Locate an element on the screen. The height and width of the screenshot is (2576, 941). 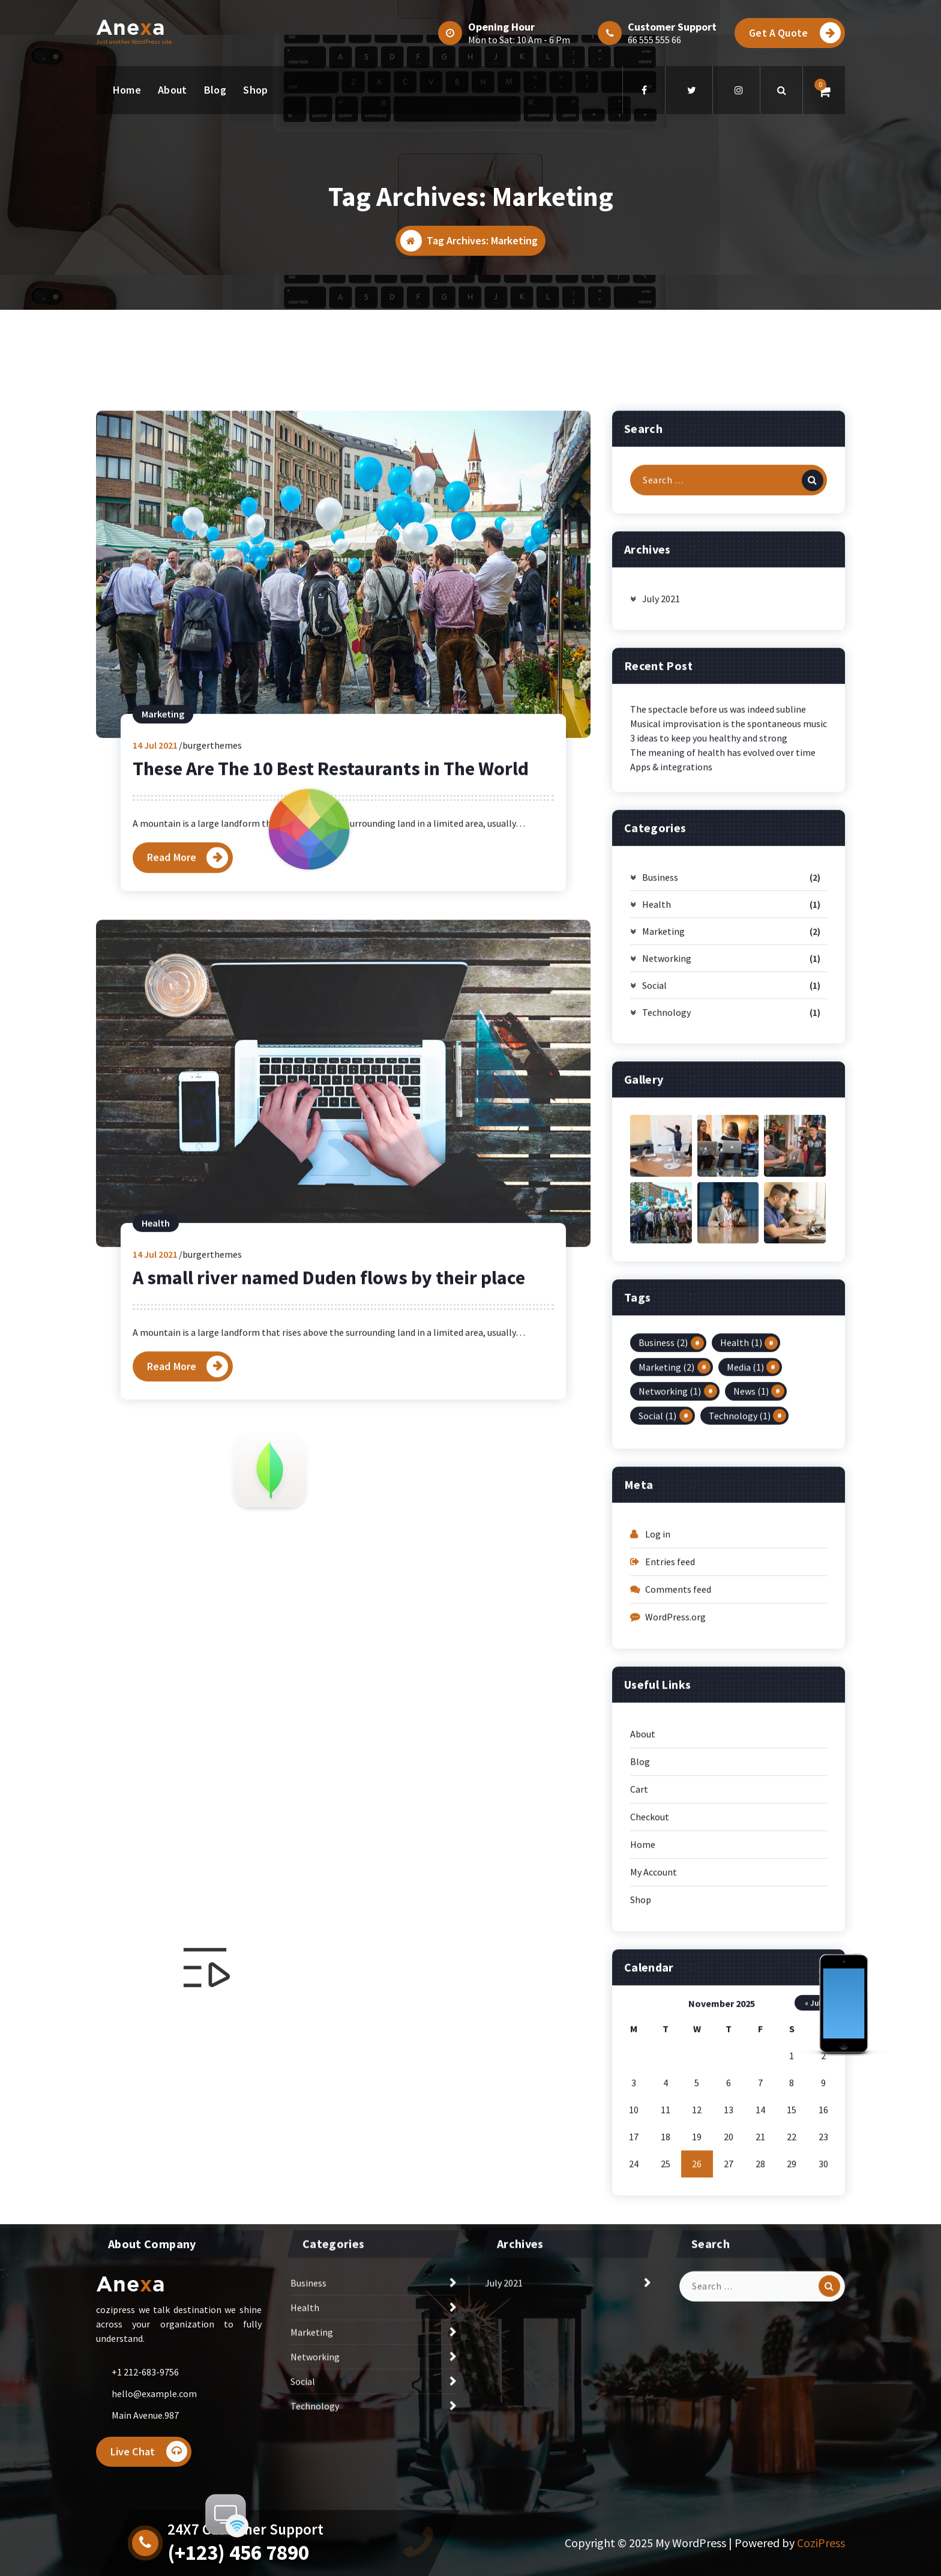
open color picker or palette settings is located at coordinates (309, 829).